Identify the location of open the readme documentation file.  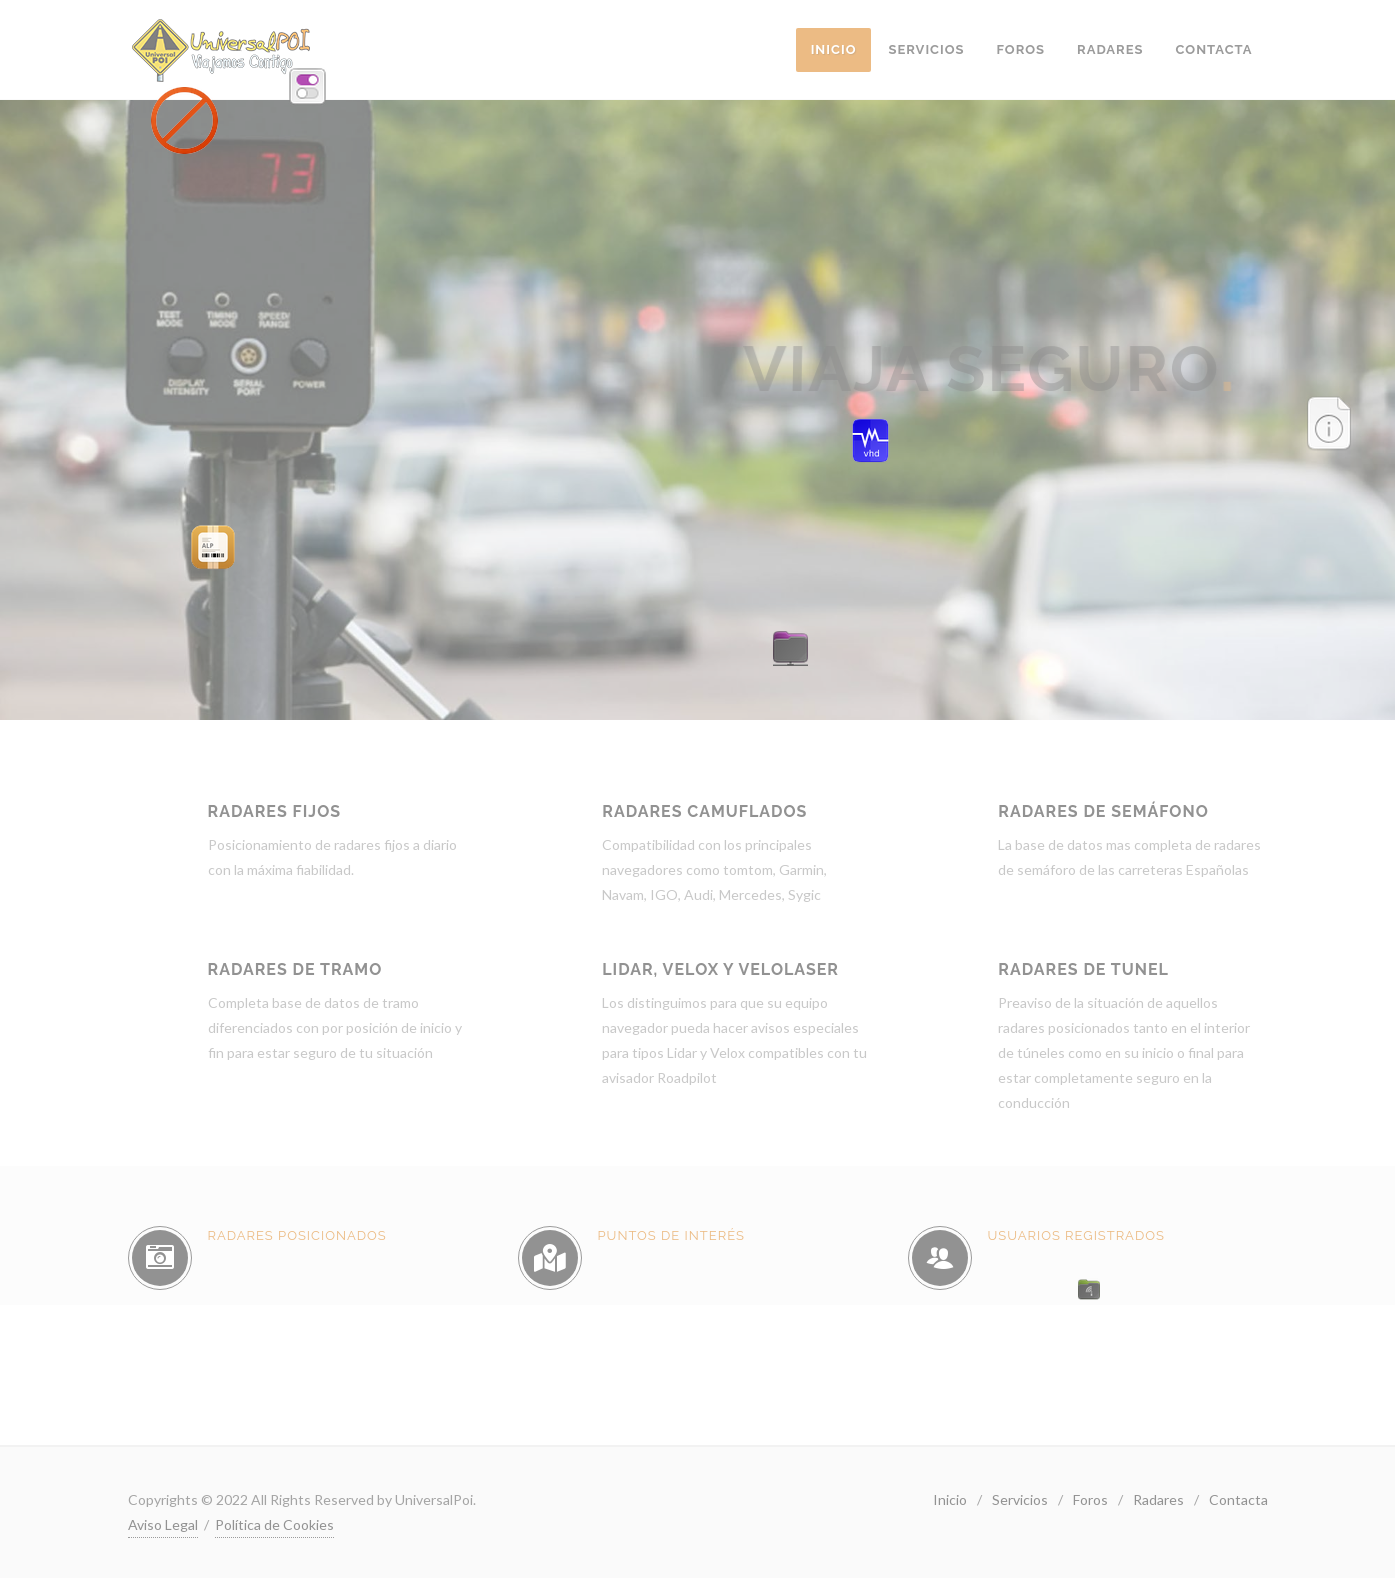
(1329, 423).